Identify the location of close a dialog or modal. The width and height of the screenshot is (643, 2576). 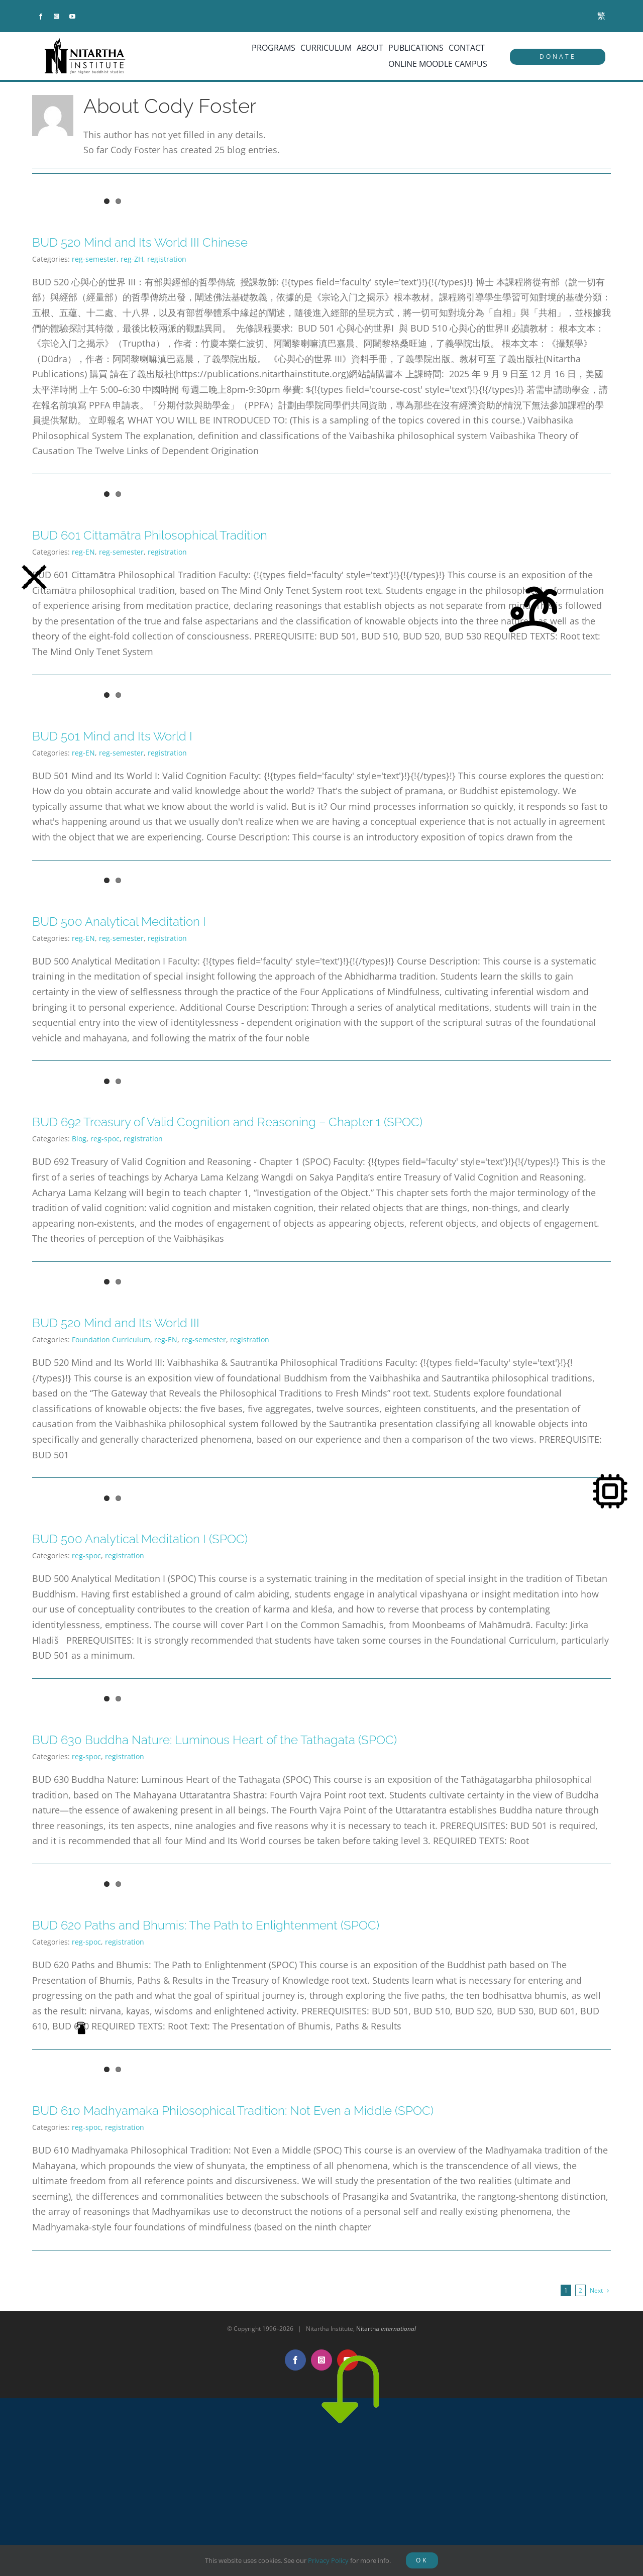
(34, 577).